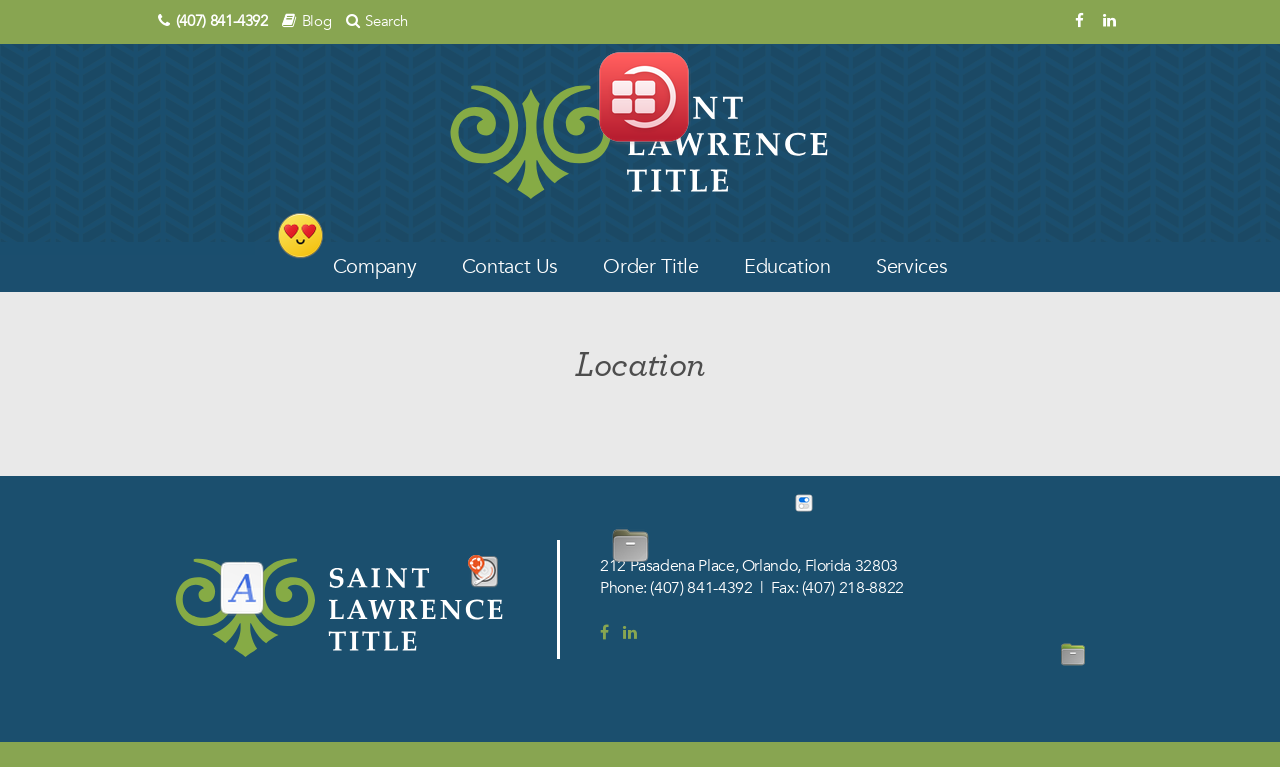 Image resolution: width=1280 pixels, height=767 pixels. What do you see at coordinates (630, 545) in the screenshot?
I see `open the nautilus file manager` at bounding box center [630, 545].